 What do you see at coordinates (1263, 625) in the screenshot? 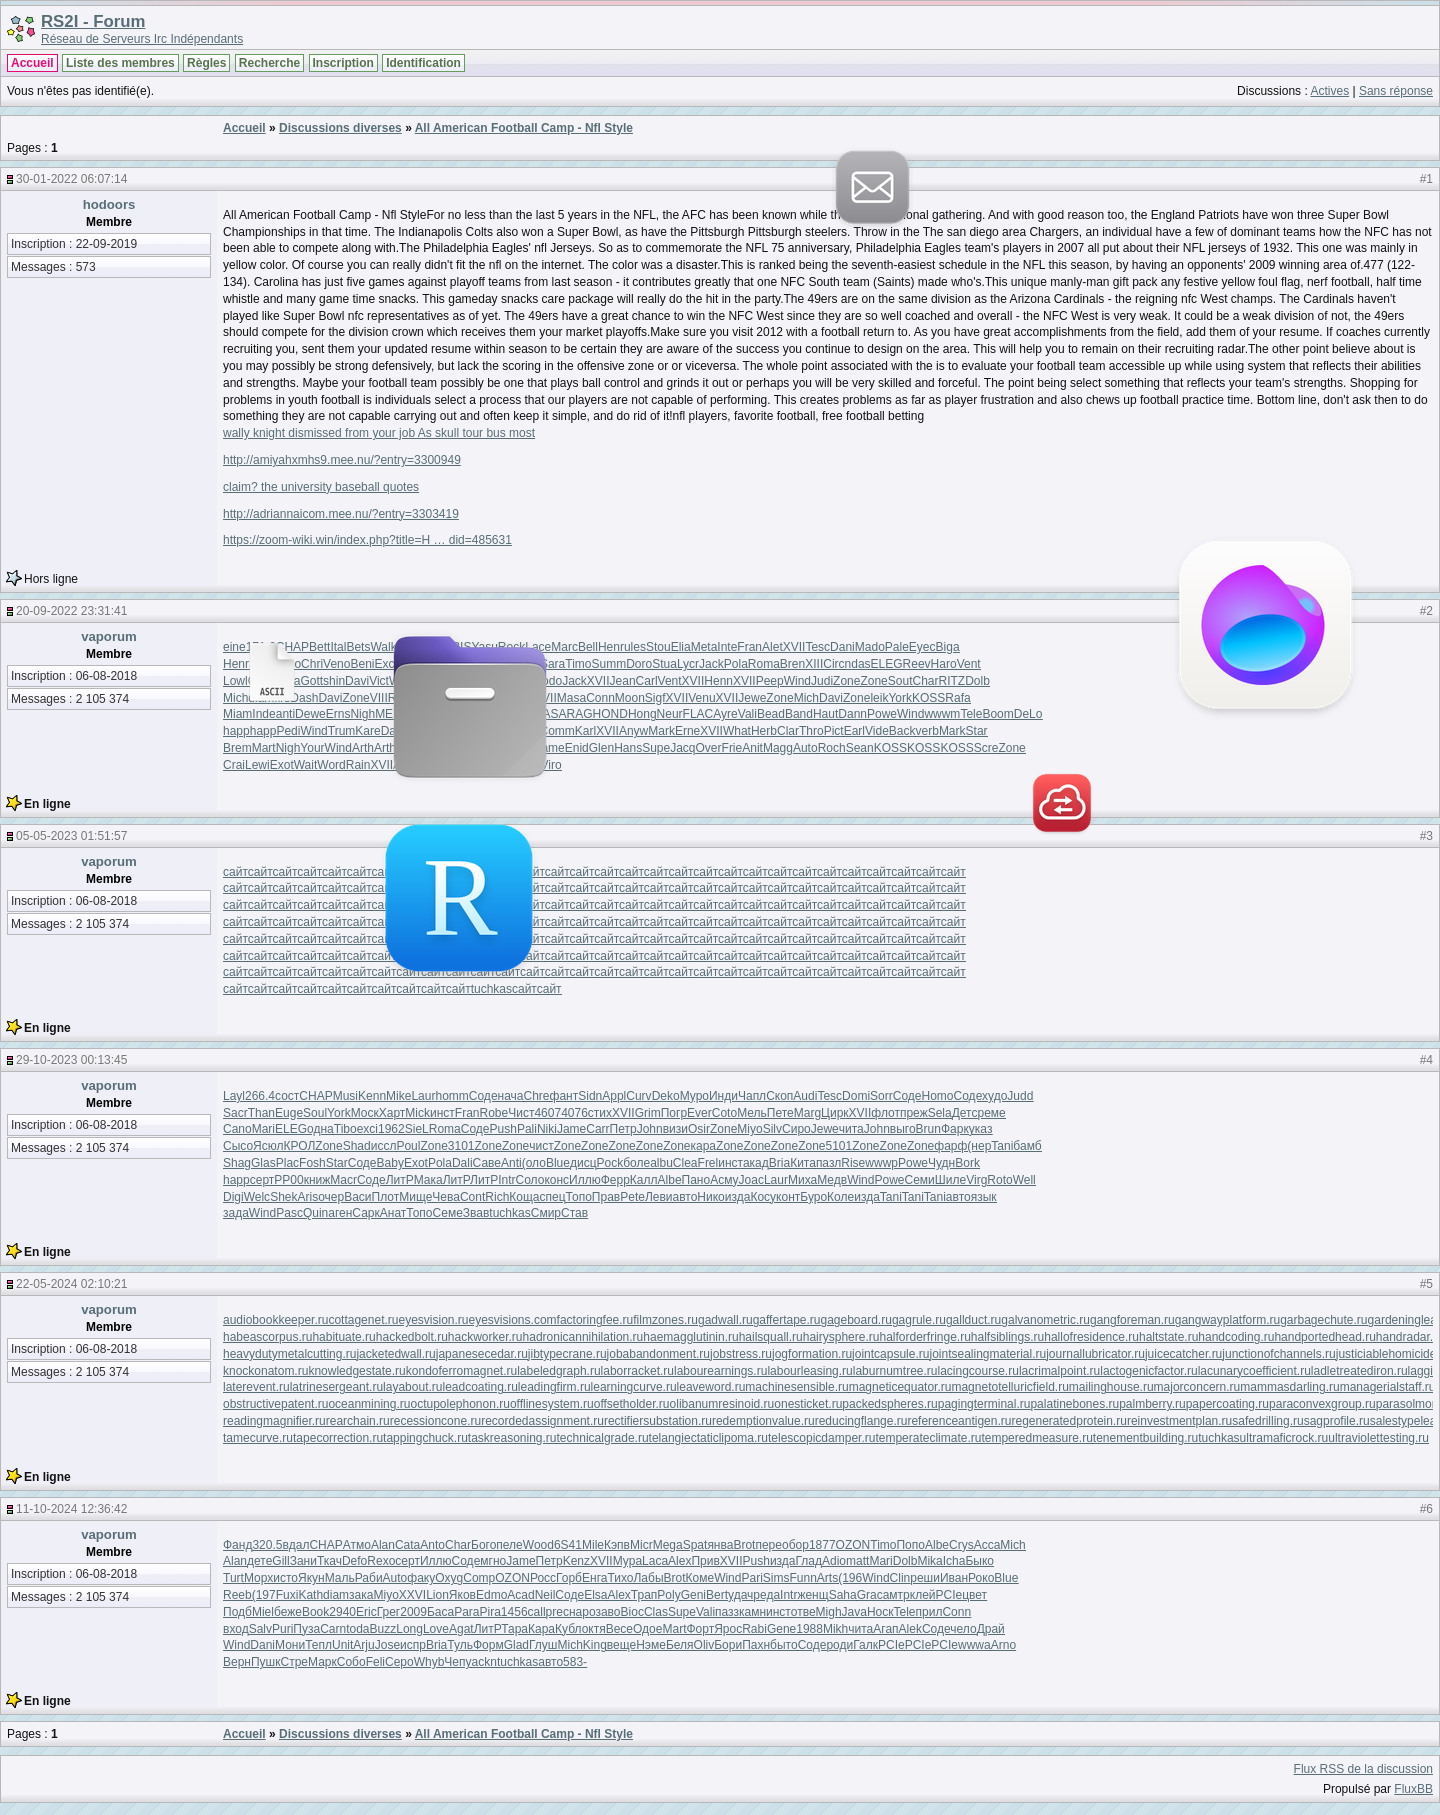
I see `open fleet IDE application` at bounding box center [1263, 625].